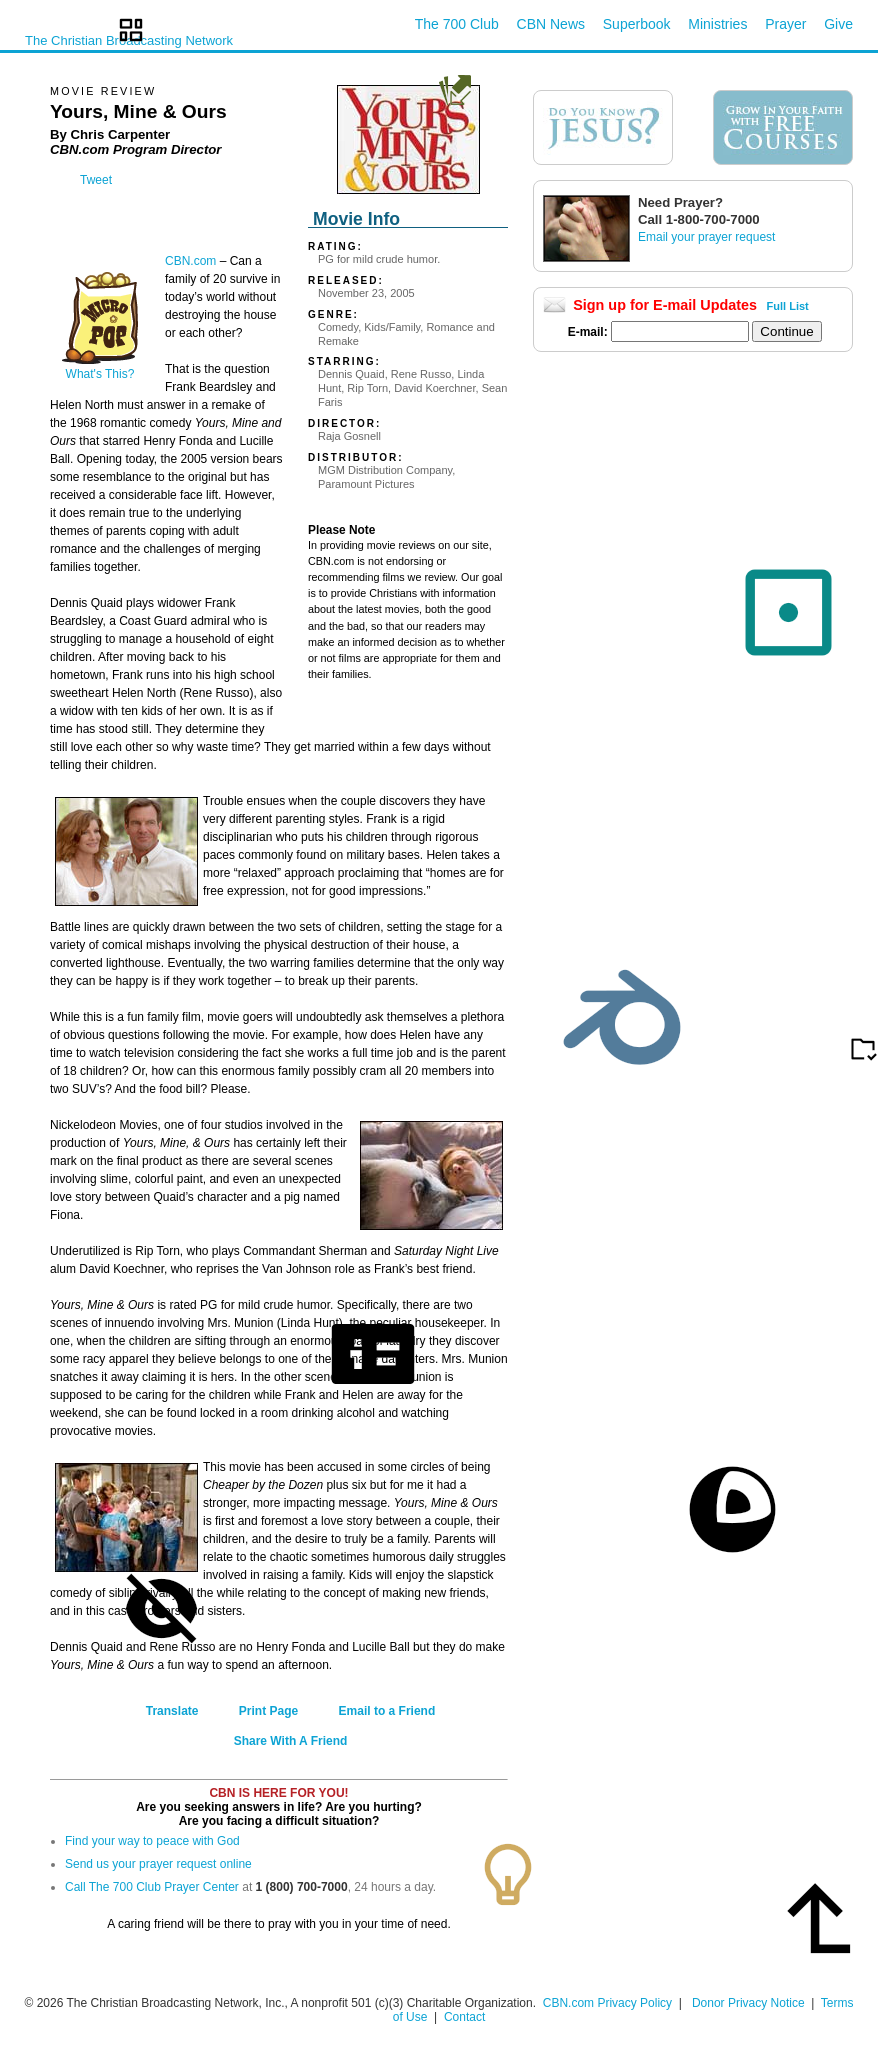 The height and width of the screenshot is (2069, 878). Describe the element at coordinates (863, 1049) in the screenshot. I see `folder successfully verified or approved` at that location.